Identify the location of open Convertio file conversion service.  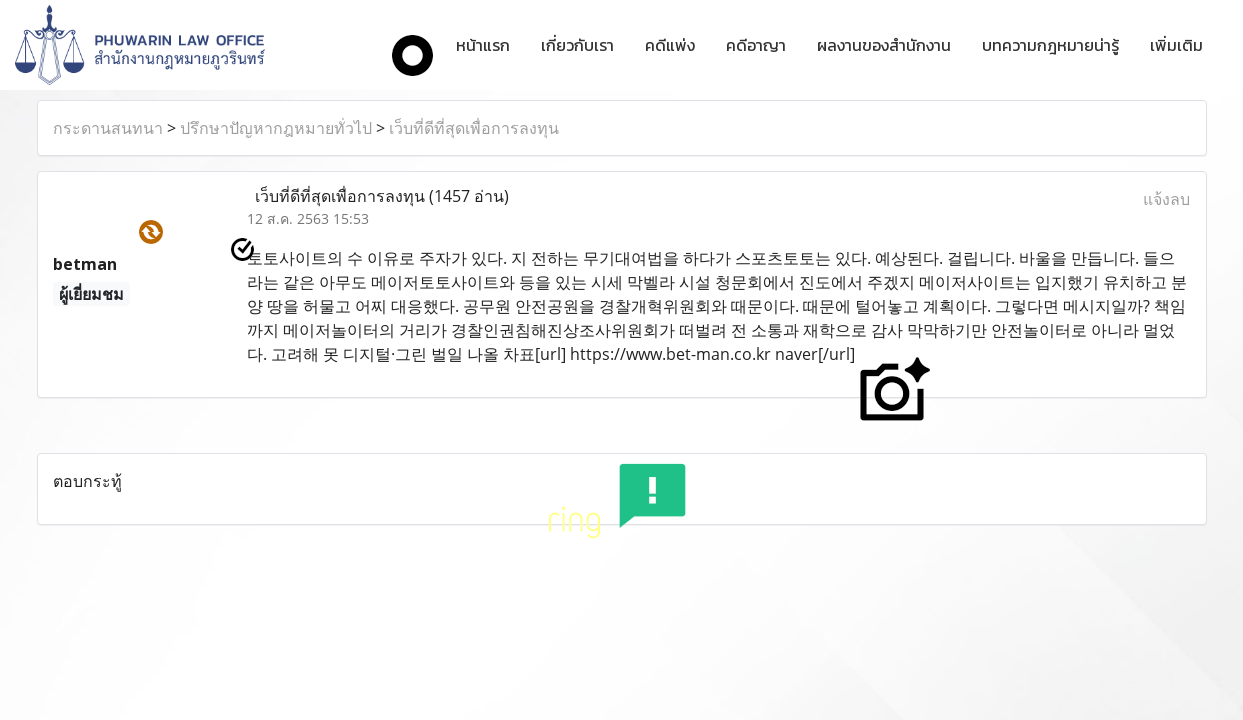
(151, 232).